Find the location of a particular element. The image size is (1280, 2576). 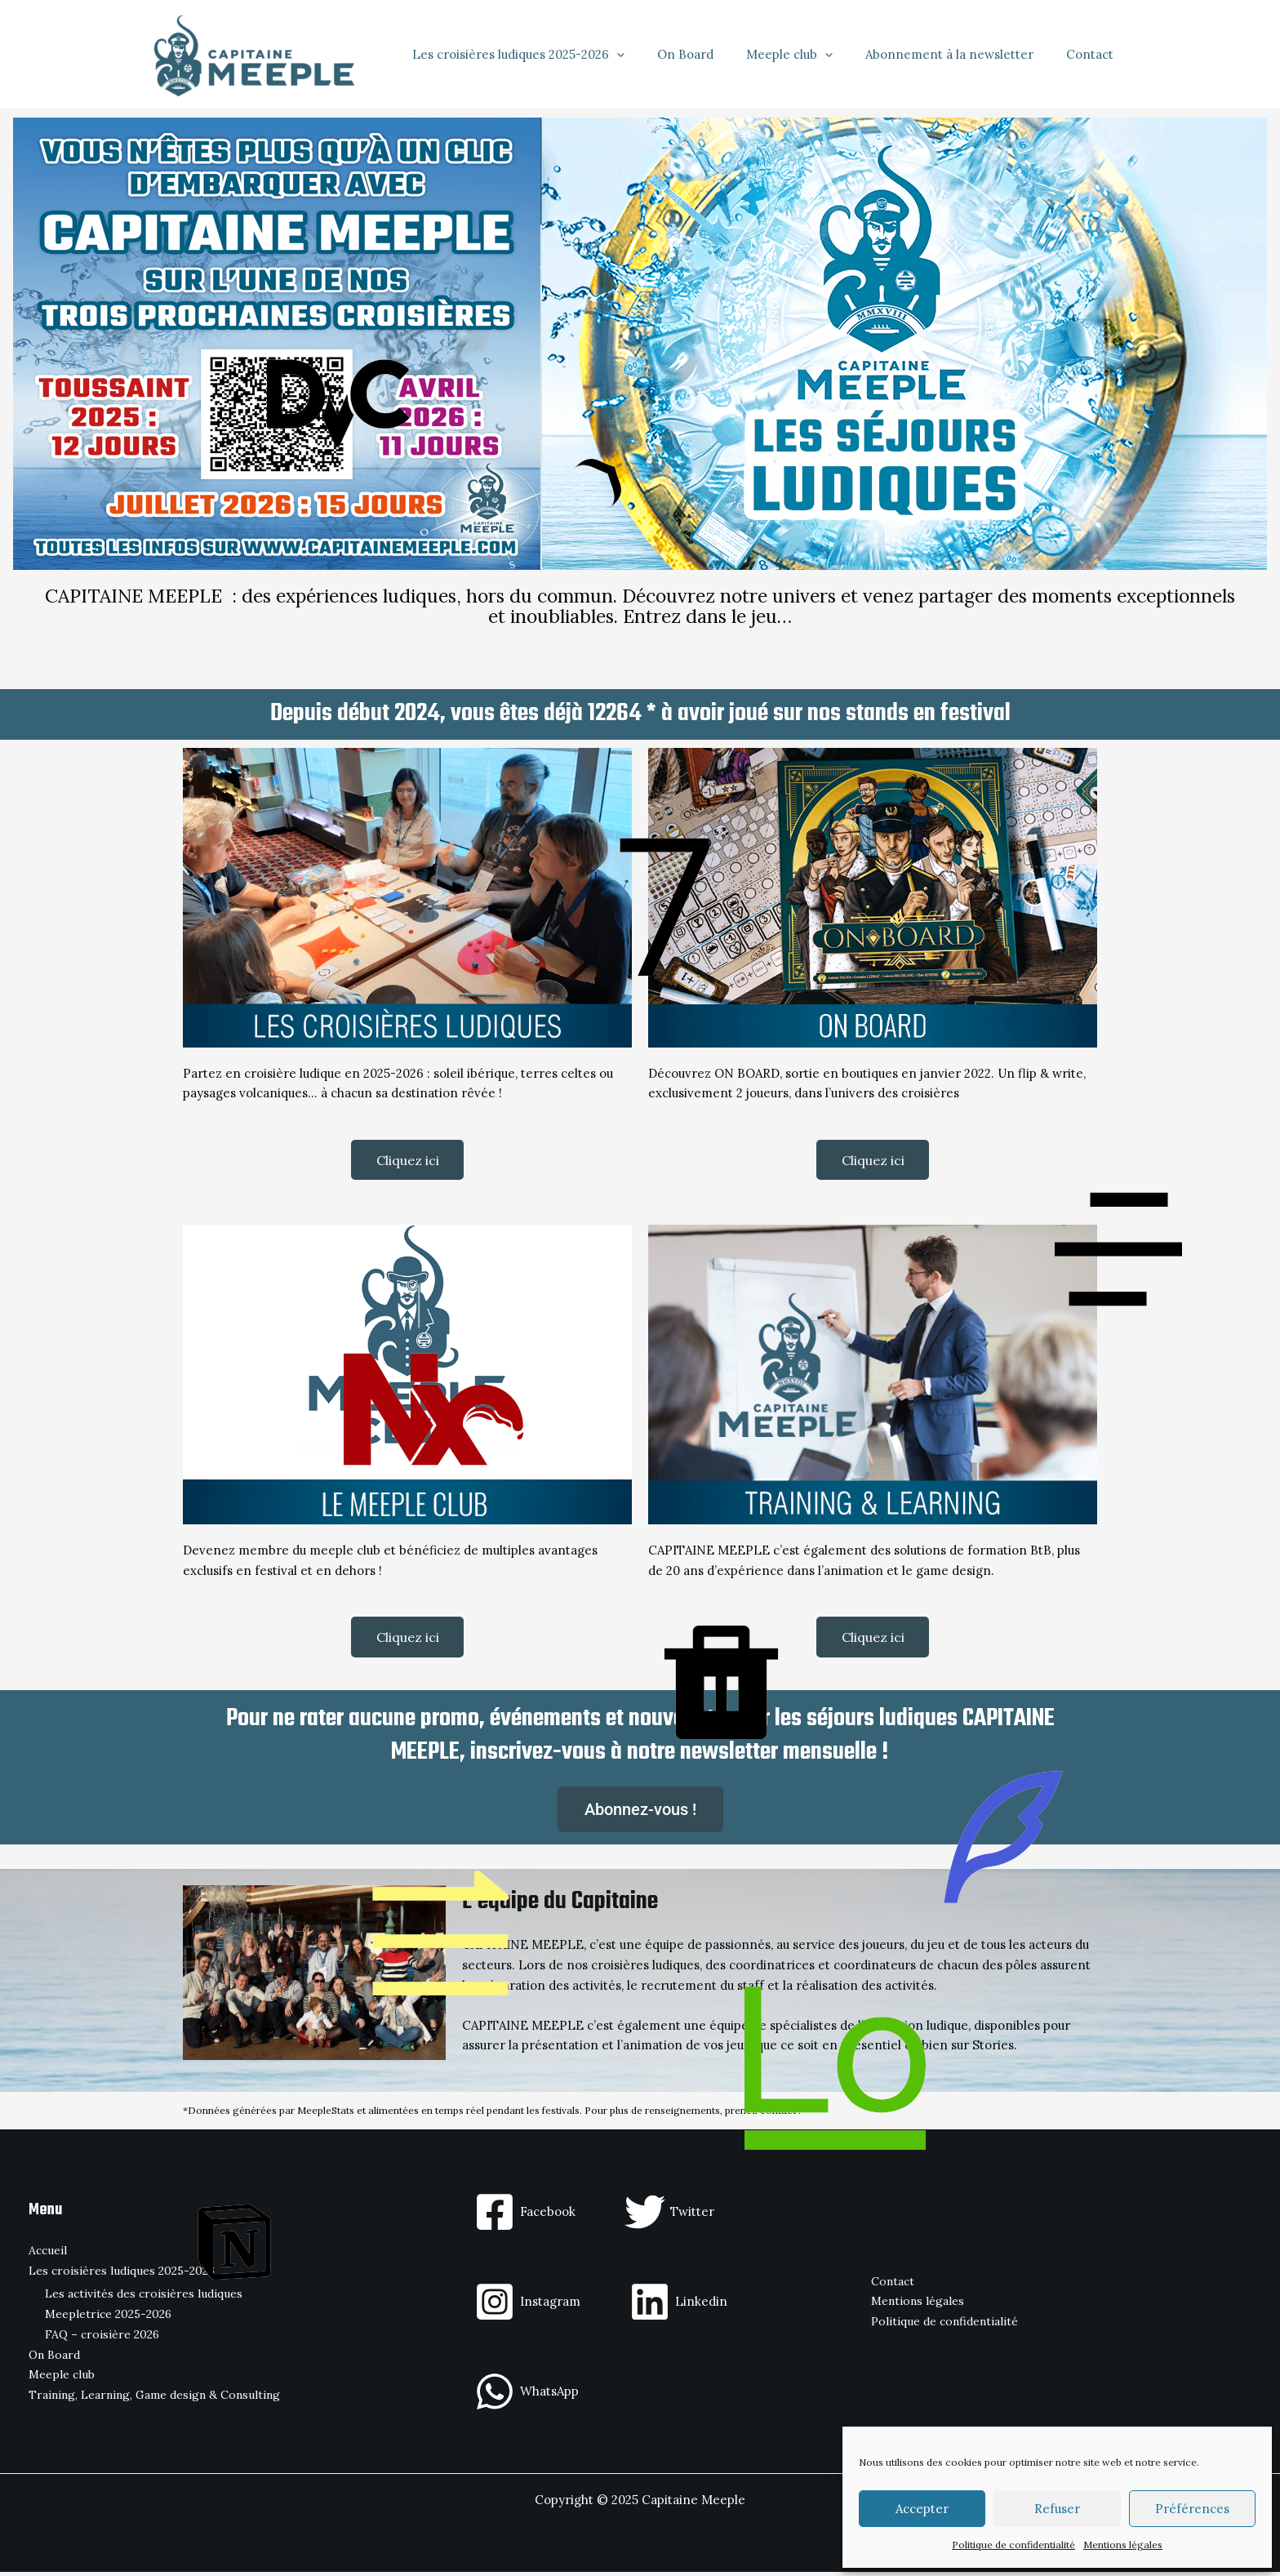

open Notion app is located at coordinates (234, 2242).